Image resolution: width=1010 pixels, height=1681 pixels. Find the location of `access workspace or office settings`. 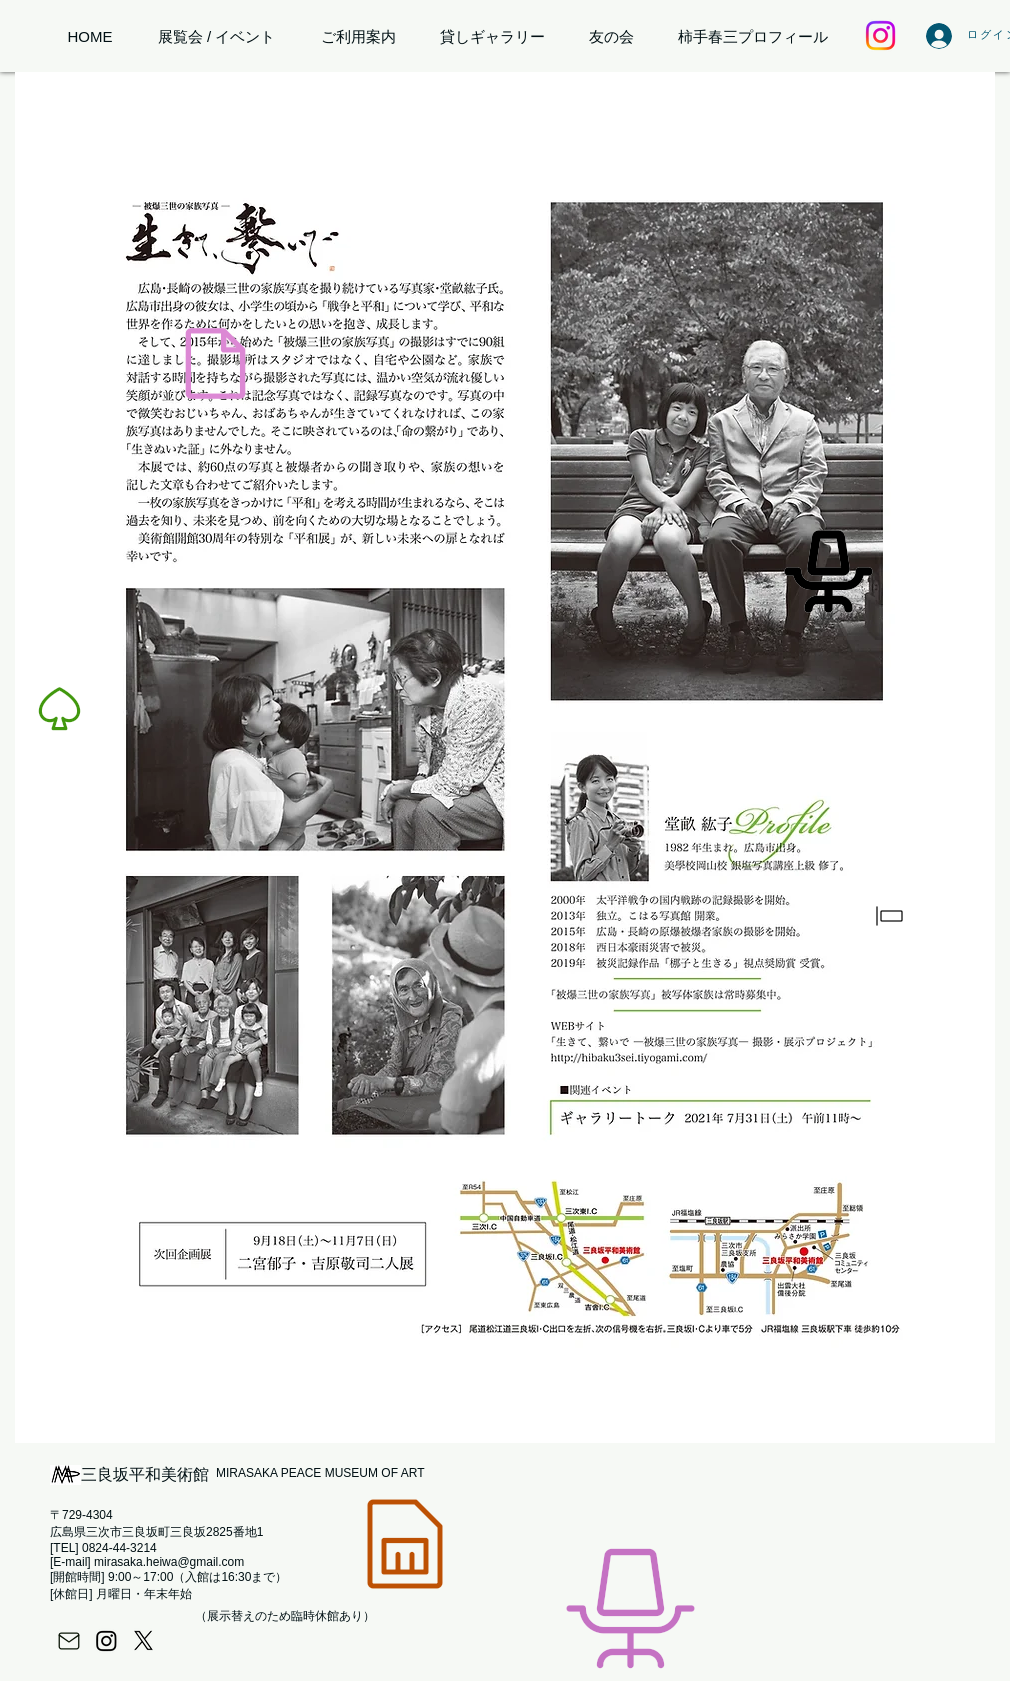

access workspace or office settings is located at coordinates (630, 1608).